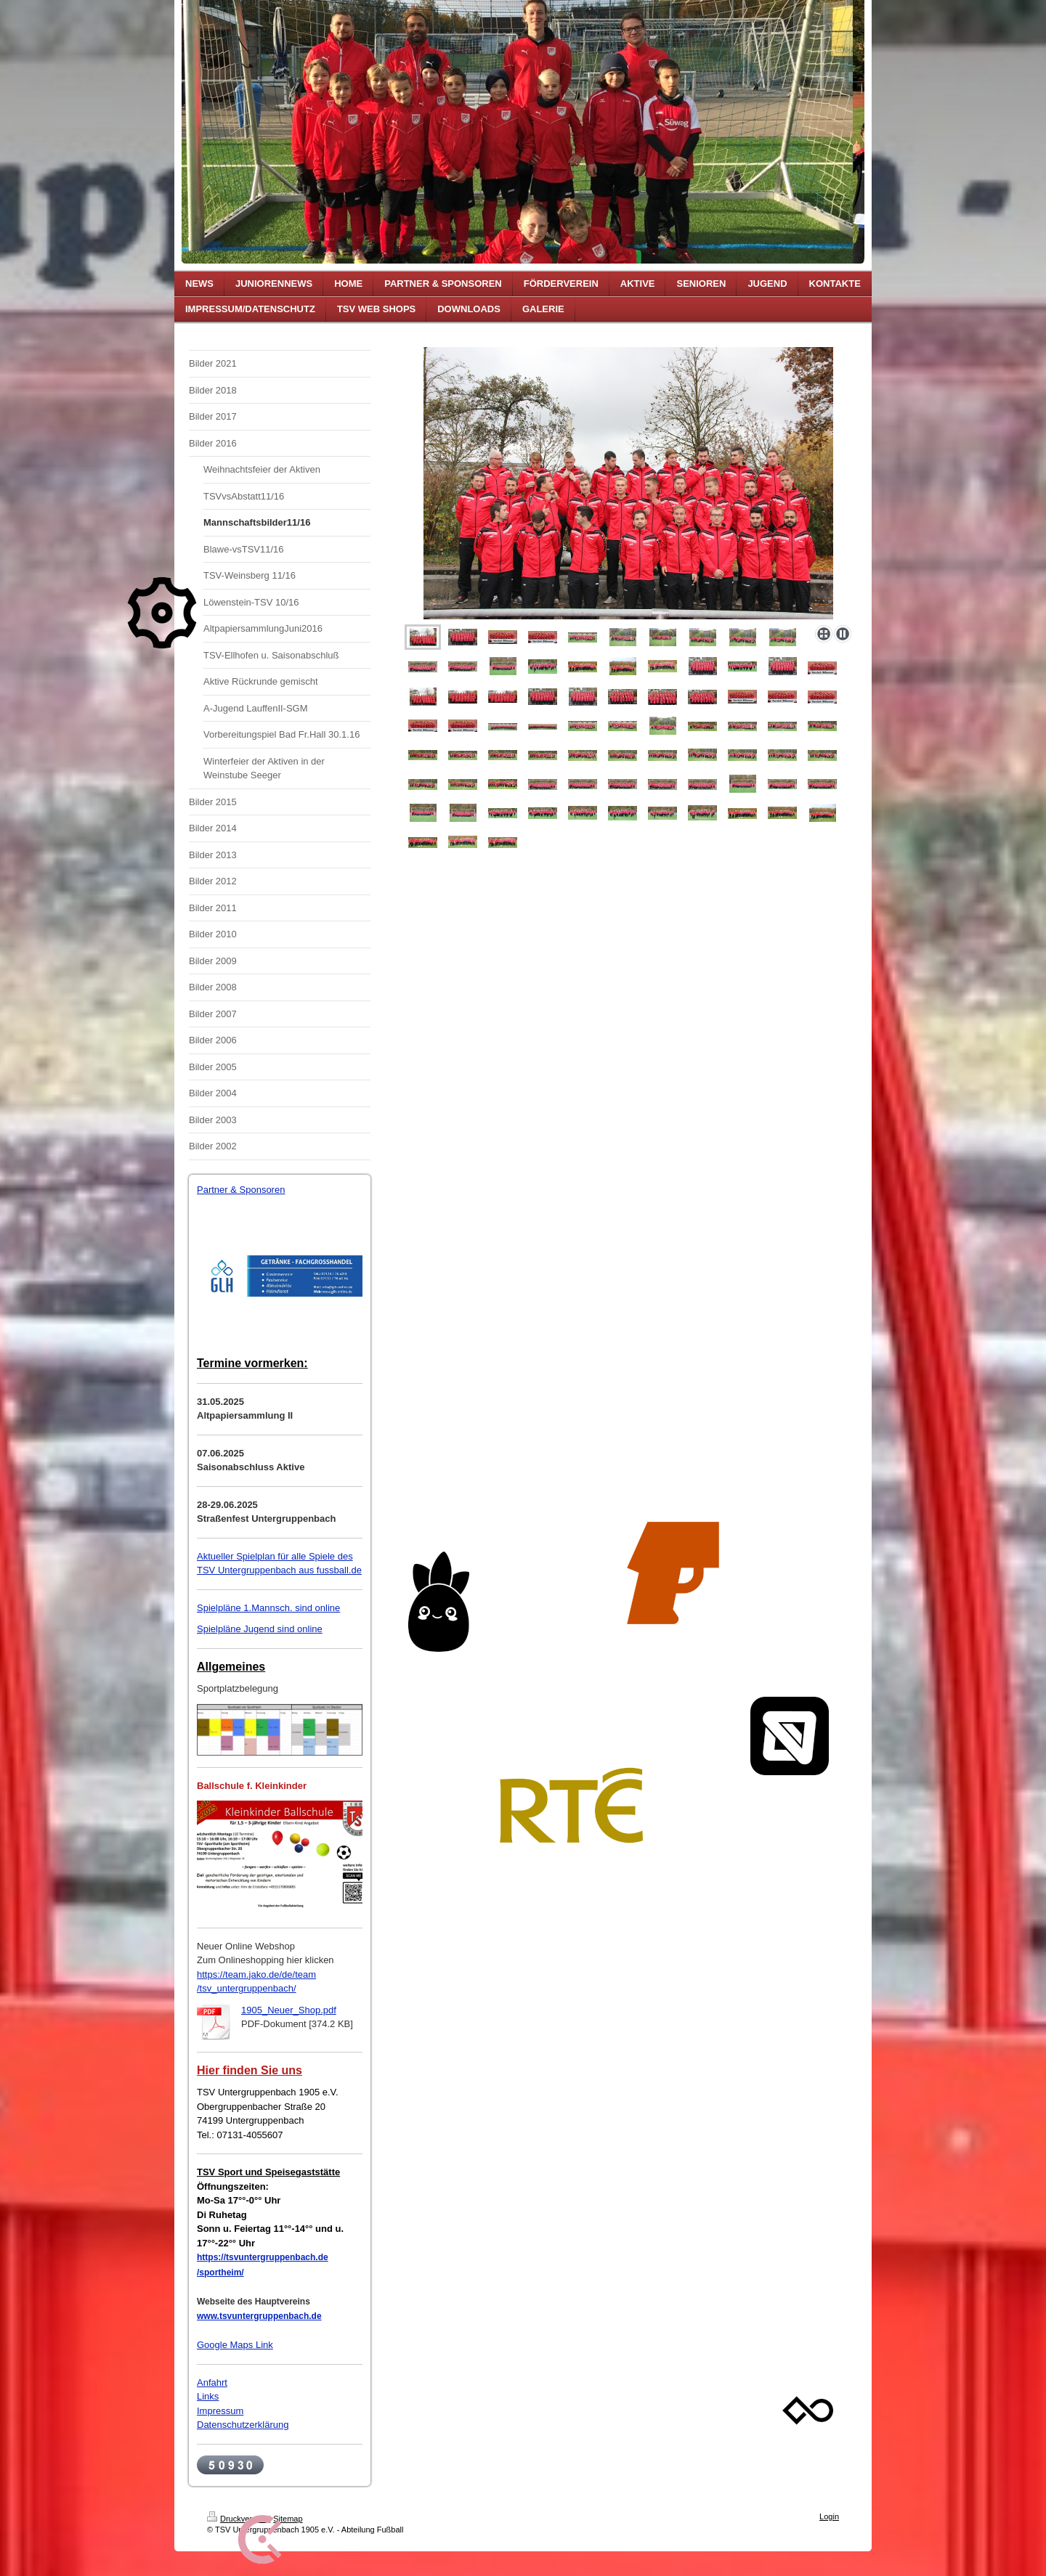  Describe the element at coordinates (571, 1805) in the screenshot. I see `RTÉ (Raidió Teilifís Éireann) Irish public broadcaster logo` at that location.